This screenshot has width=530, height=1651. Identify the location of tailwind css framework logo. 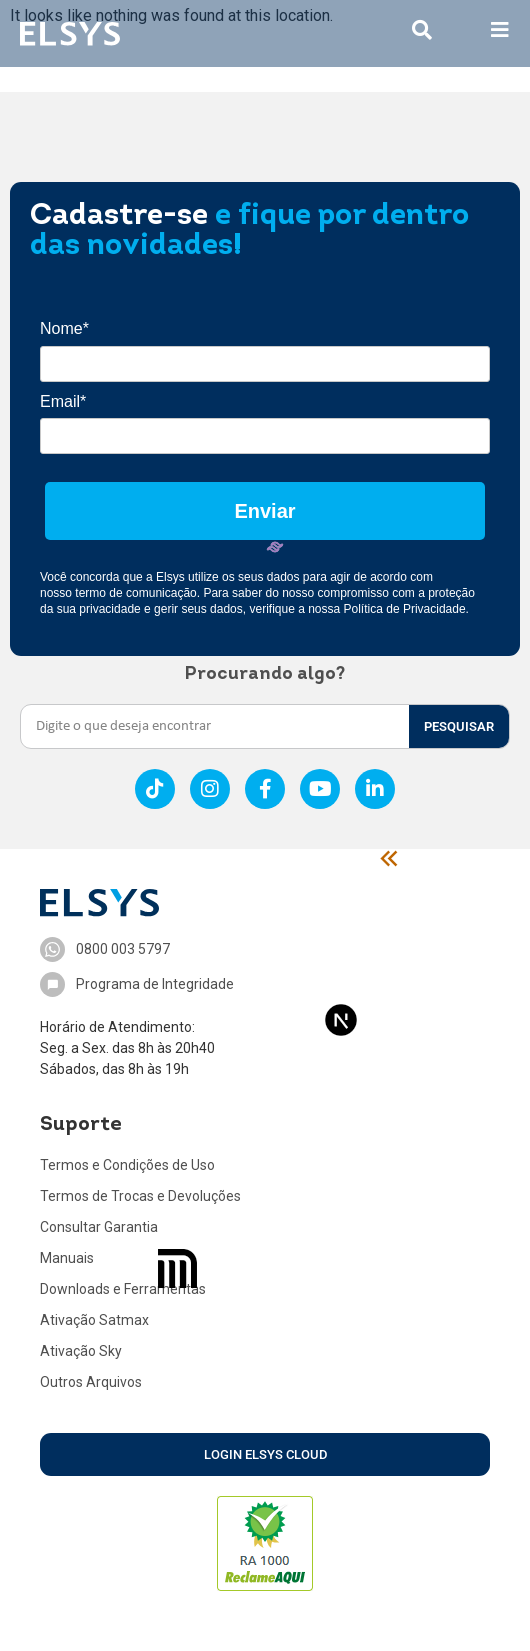
(275, 547).